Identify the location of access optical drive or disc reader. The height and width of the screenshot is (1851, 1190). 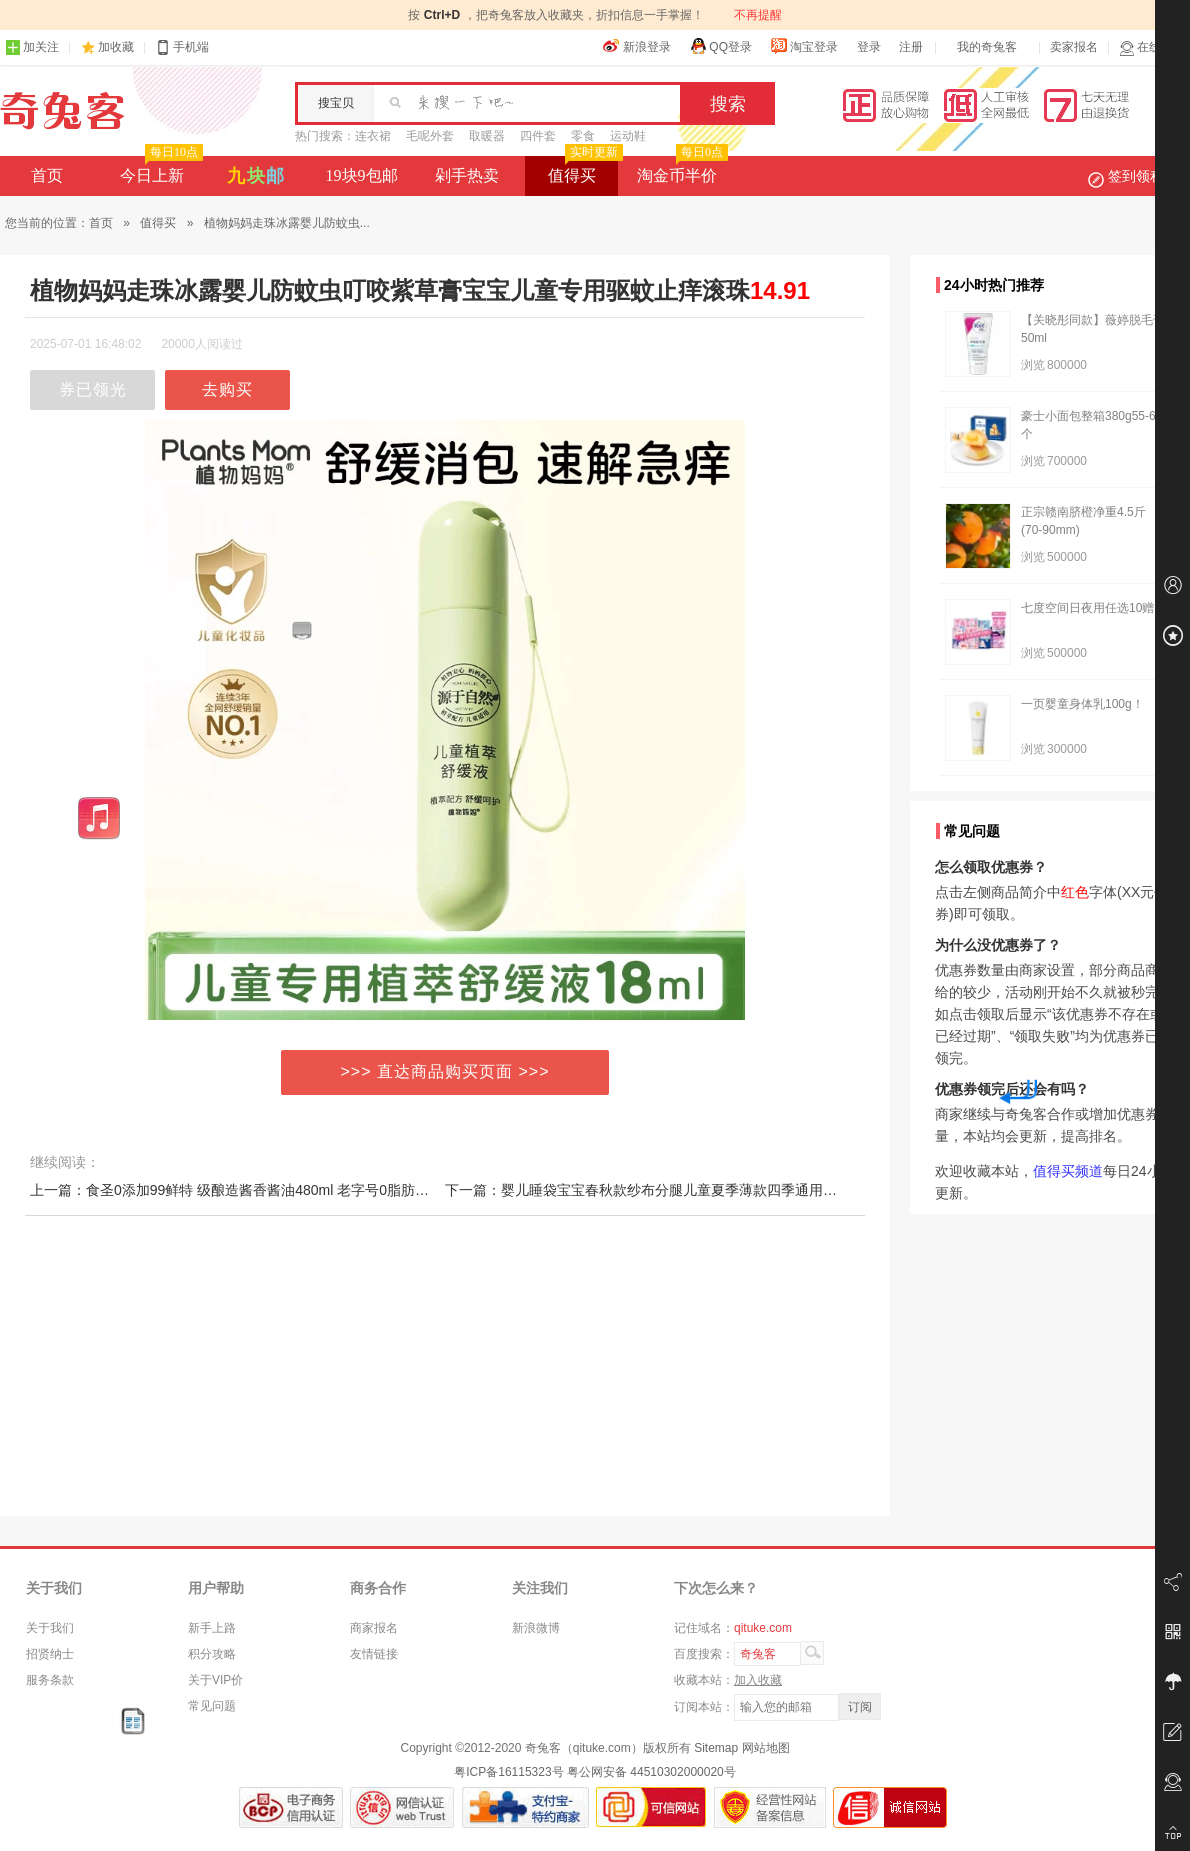
(302, 630).